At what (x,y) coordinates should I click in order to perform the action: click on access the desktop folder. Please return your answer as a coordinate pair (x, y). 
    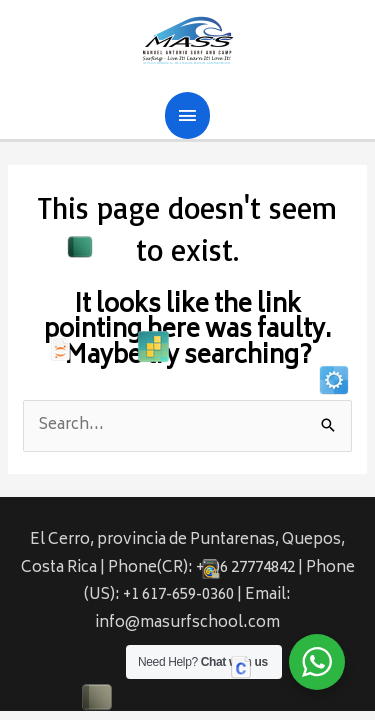
    Looking at the image, I should click on (97, 696).